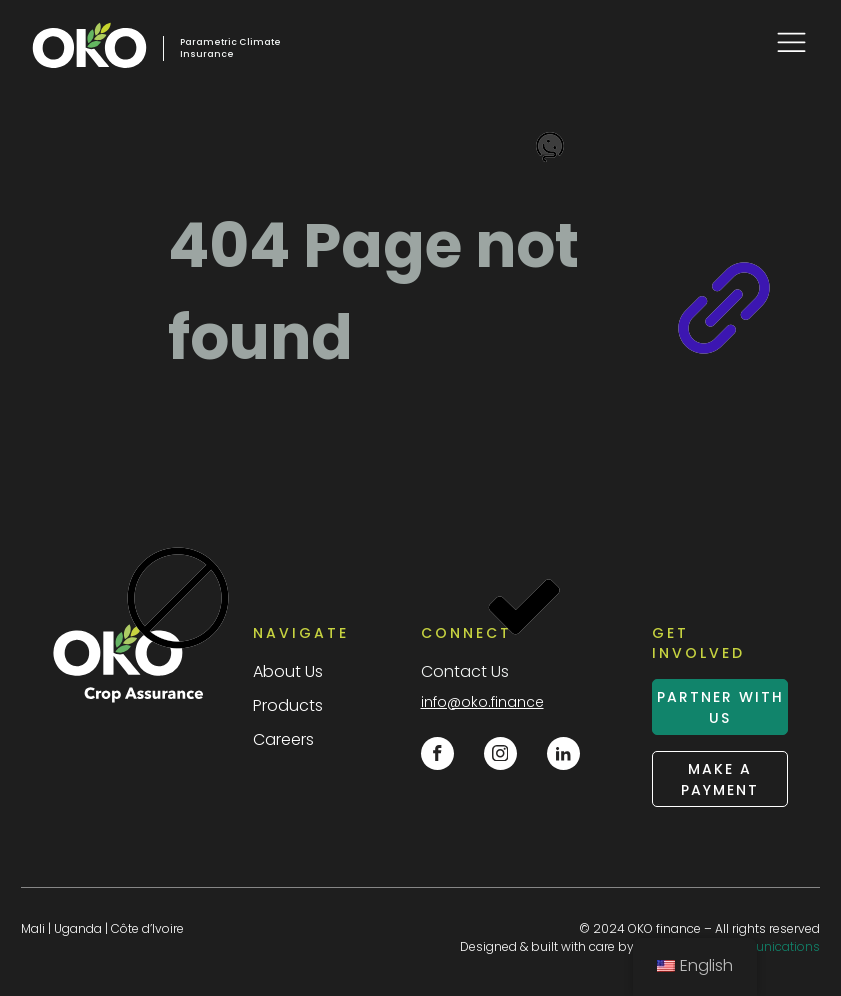  What do you see at coordinates (550, 146) in the screenshot?
I see `react with a melting or overwhelmed emoji` at bounding box center [550, 146].